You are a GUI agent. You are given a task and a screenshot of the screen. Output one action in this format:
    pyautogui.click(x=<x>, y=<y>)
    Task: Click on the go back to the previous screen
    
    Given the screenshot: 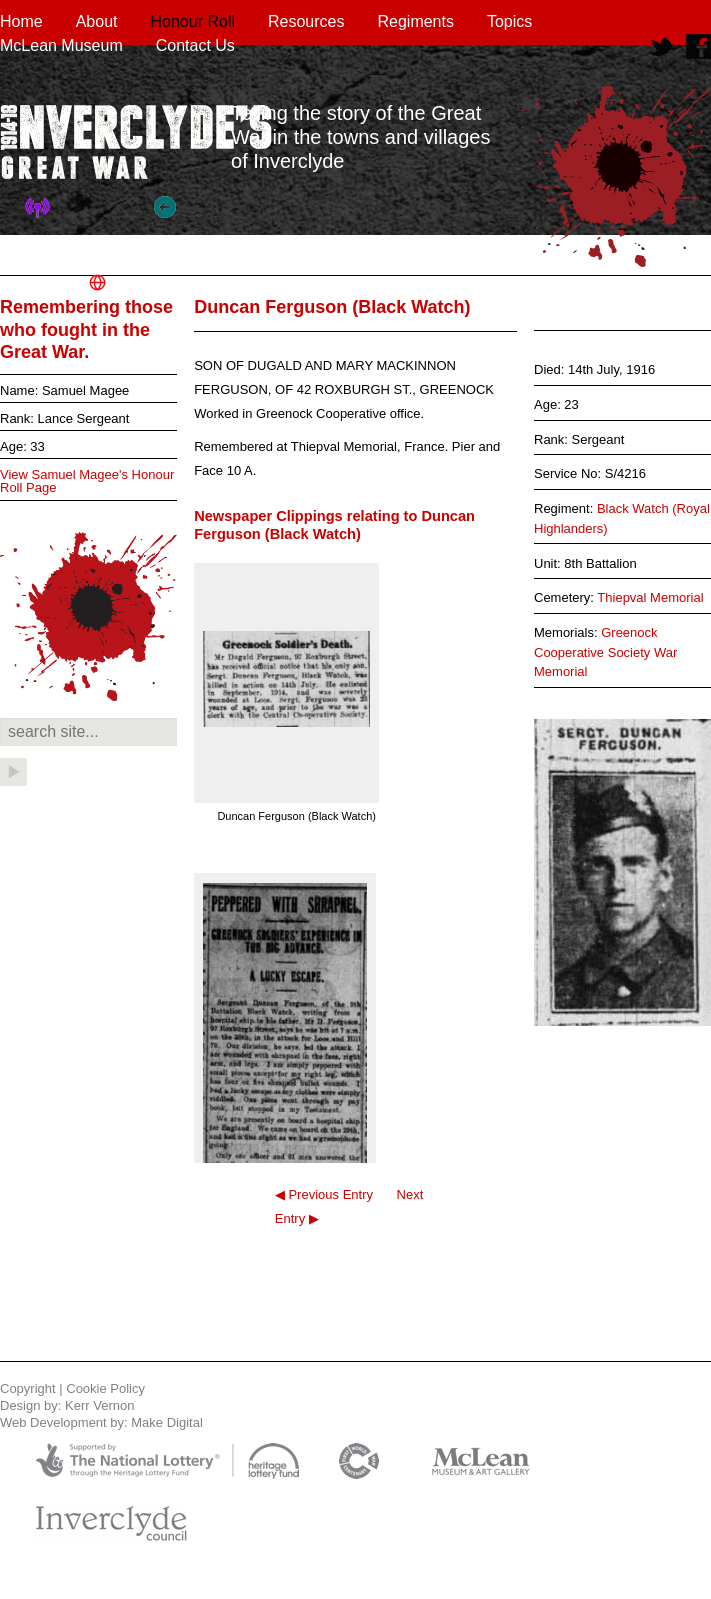 What is the action you would take?
    pyautogui.click(x=165, y=207)
    